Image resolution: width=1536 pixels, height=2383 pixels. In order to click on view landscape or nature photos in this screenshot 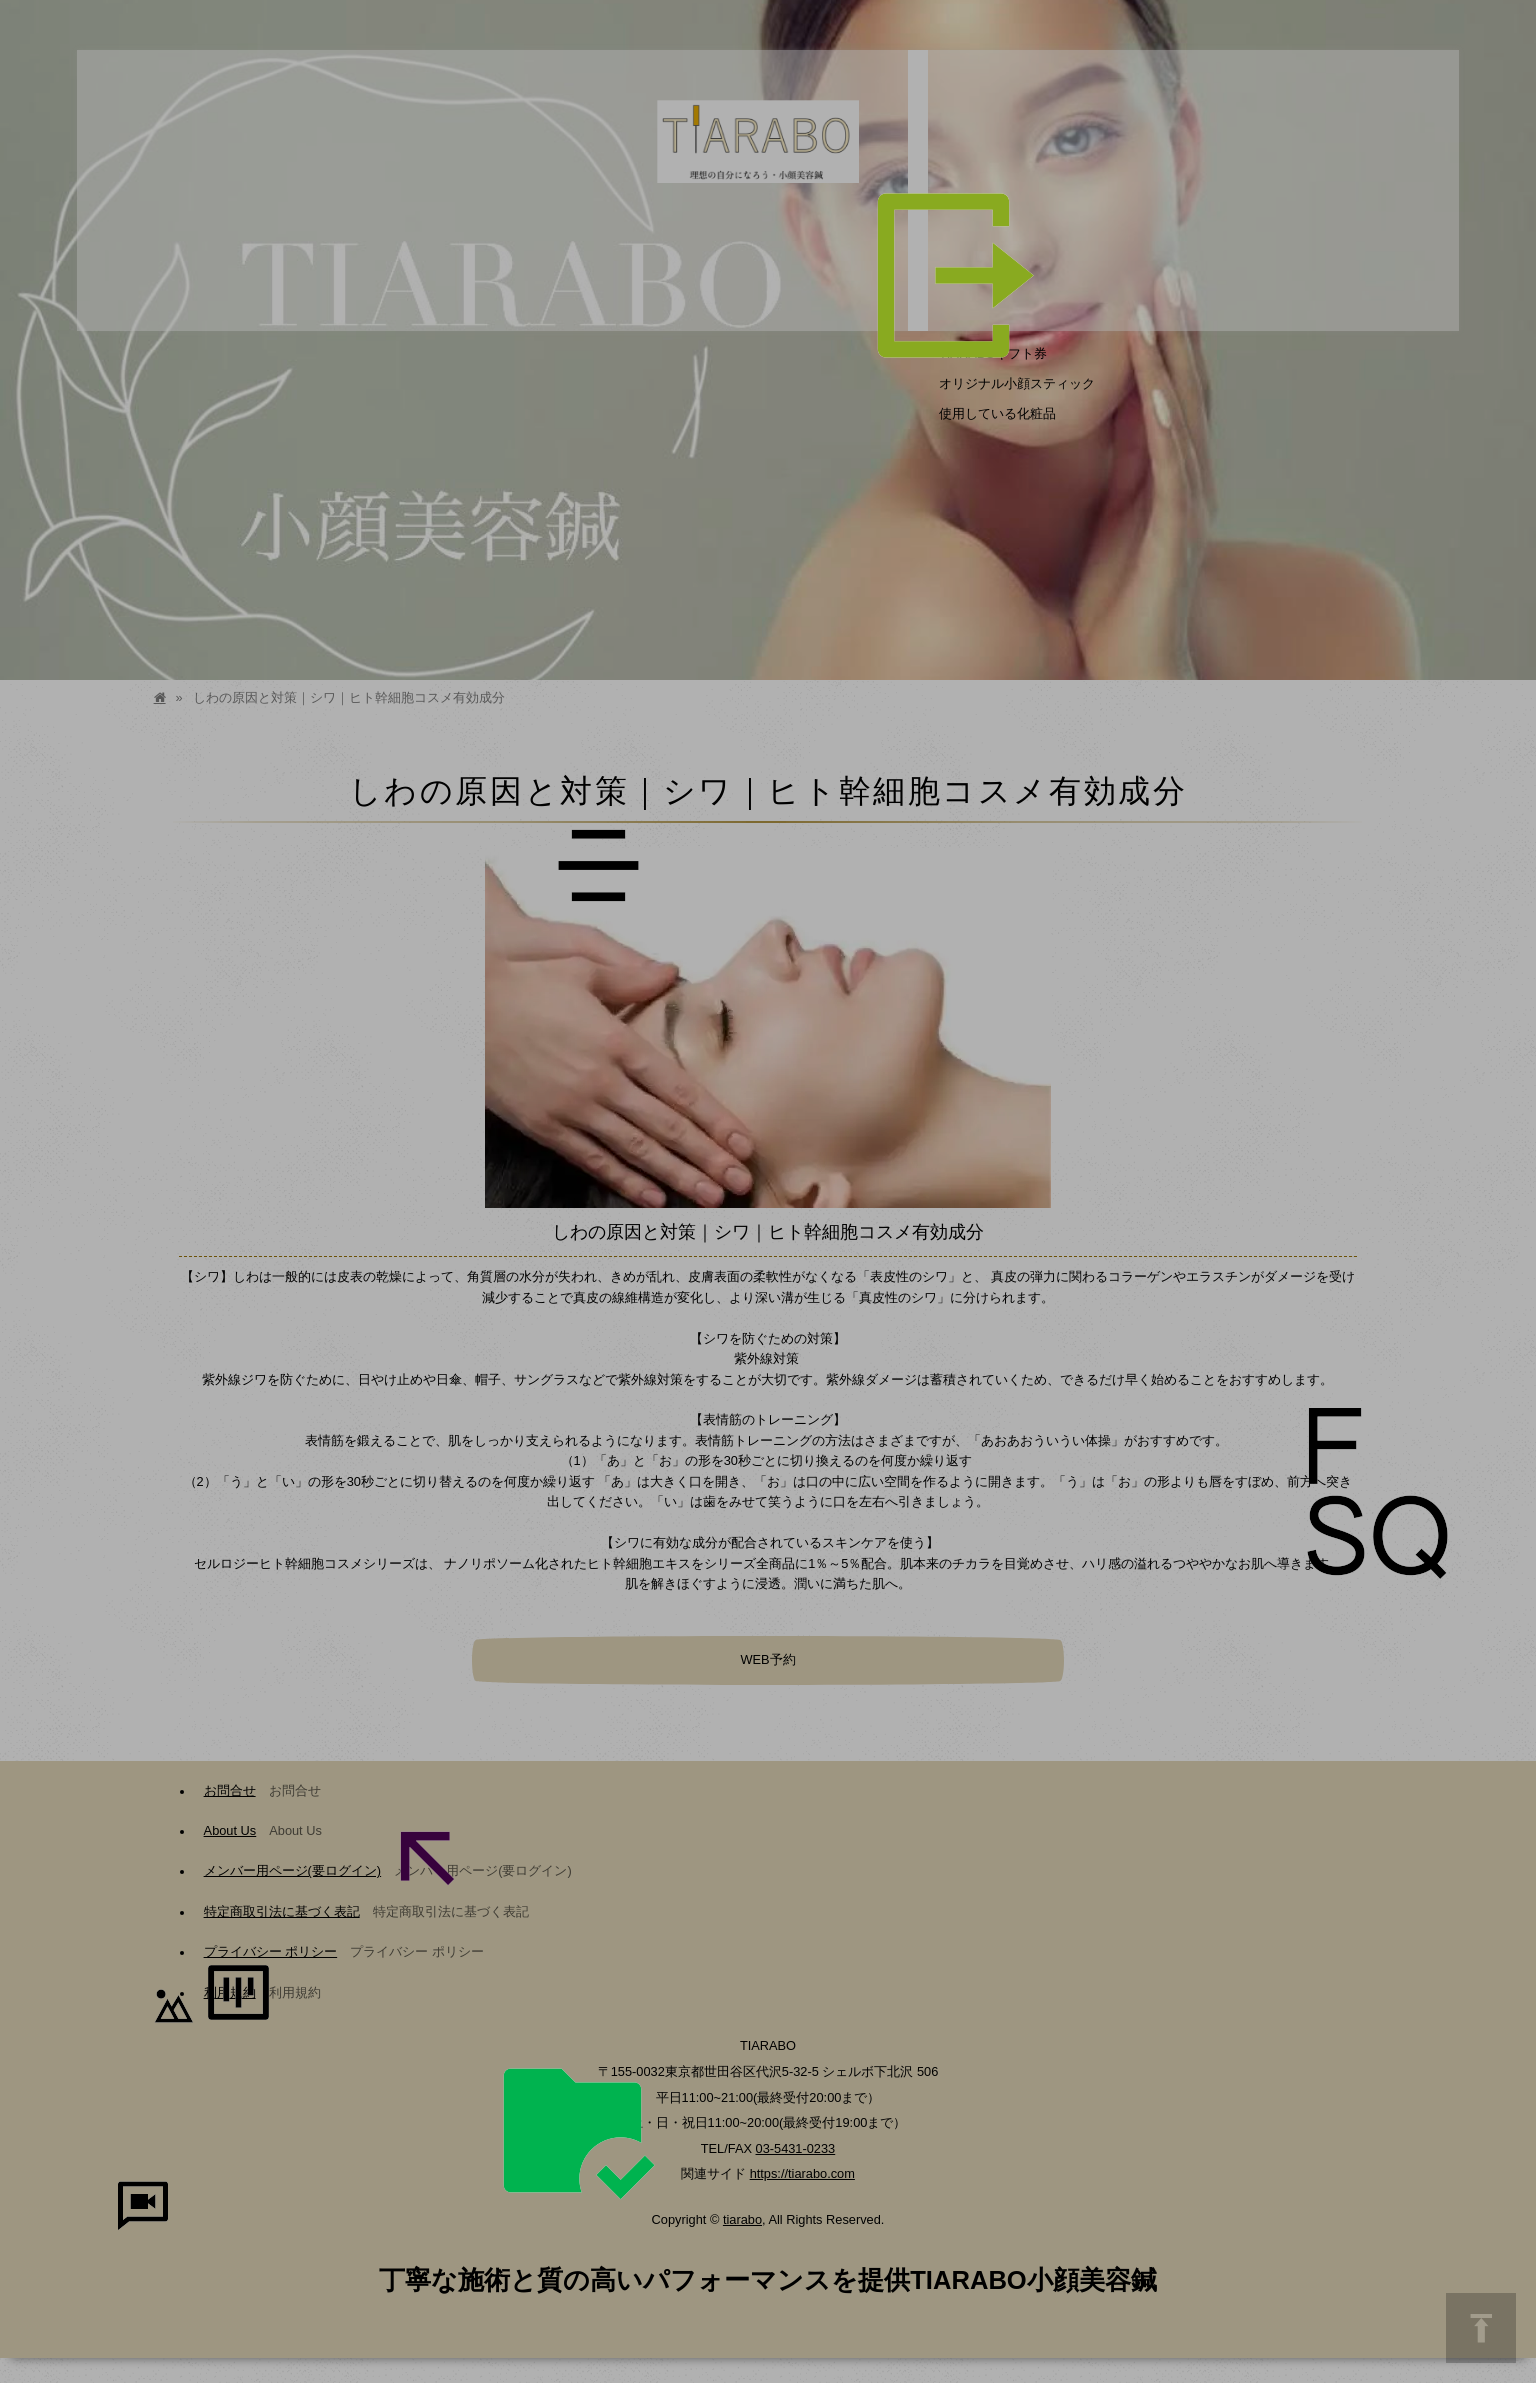, I will do `click(173, 2006)`.